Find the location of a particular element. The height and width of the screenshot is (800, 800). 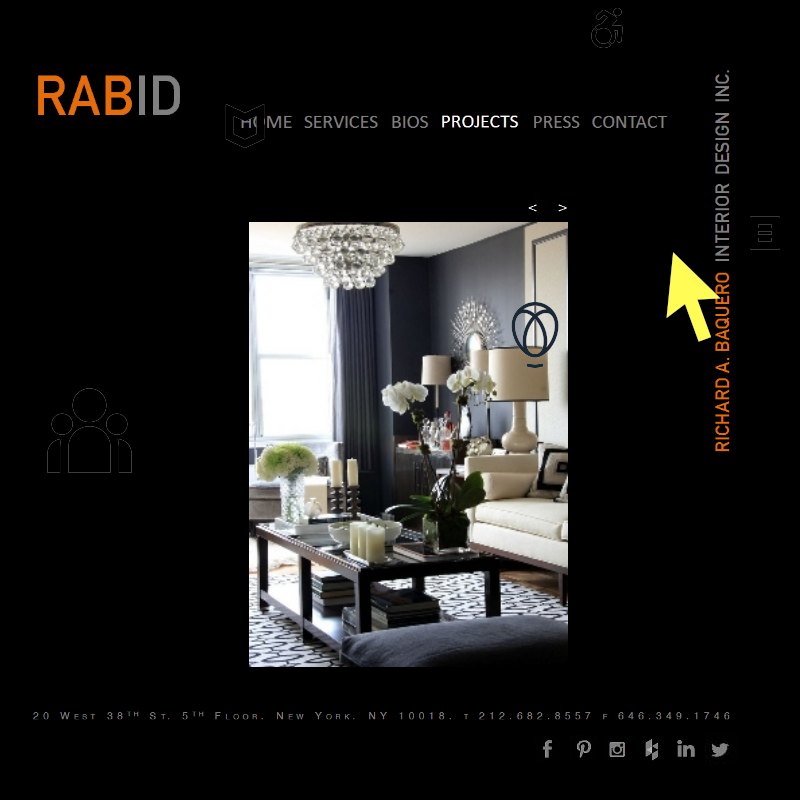

view team members is located at coordinates (89, 430).